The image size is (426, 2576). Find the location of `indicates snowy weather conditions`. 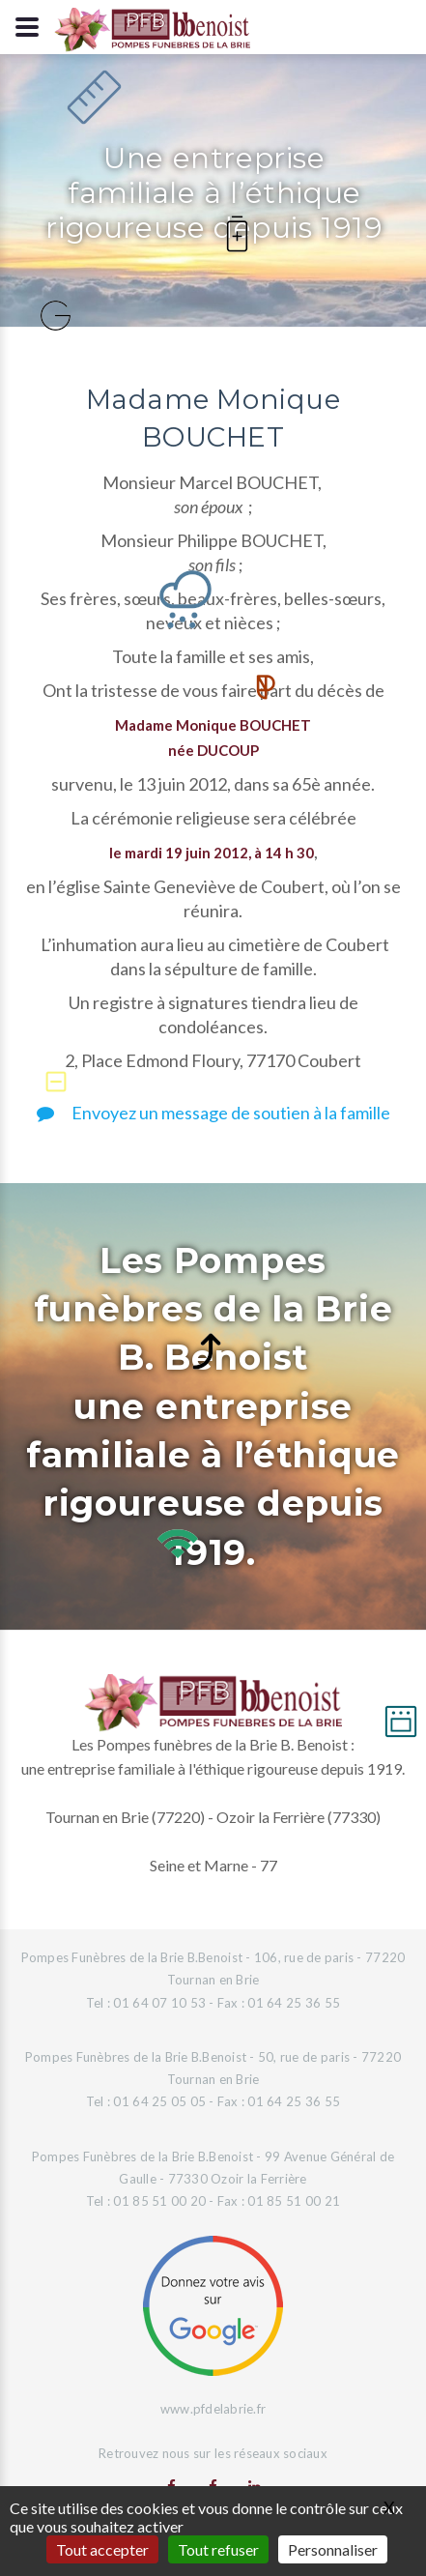

indicates snowy weather conditions is located at coordinates (185, 598).